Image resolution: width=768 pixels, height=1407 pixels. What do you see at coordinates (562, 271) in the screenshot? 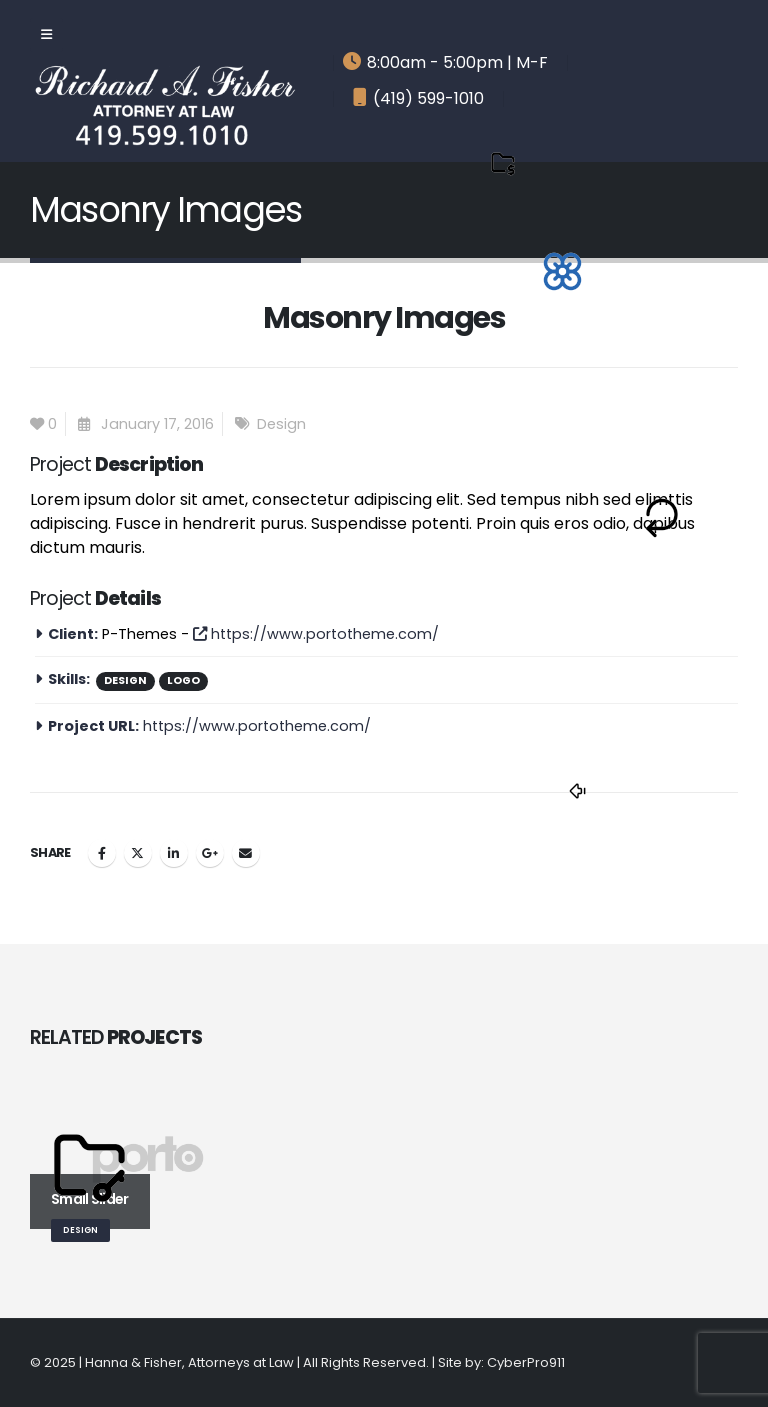
I see `access nature or garden-related content` at bounding box center [562, 271].